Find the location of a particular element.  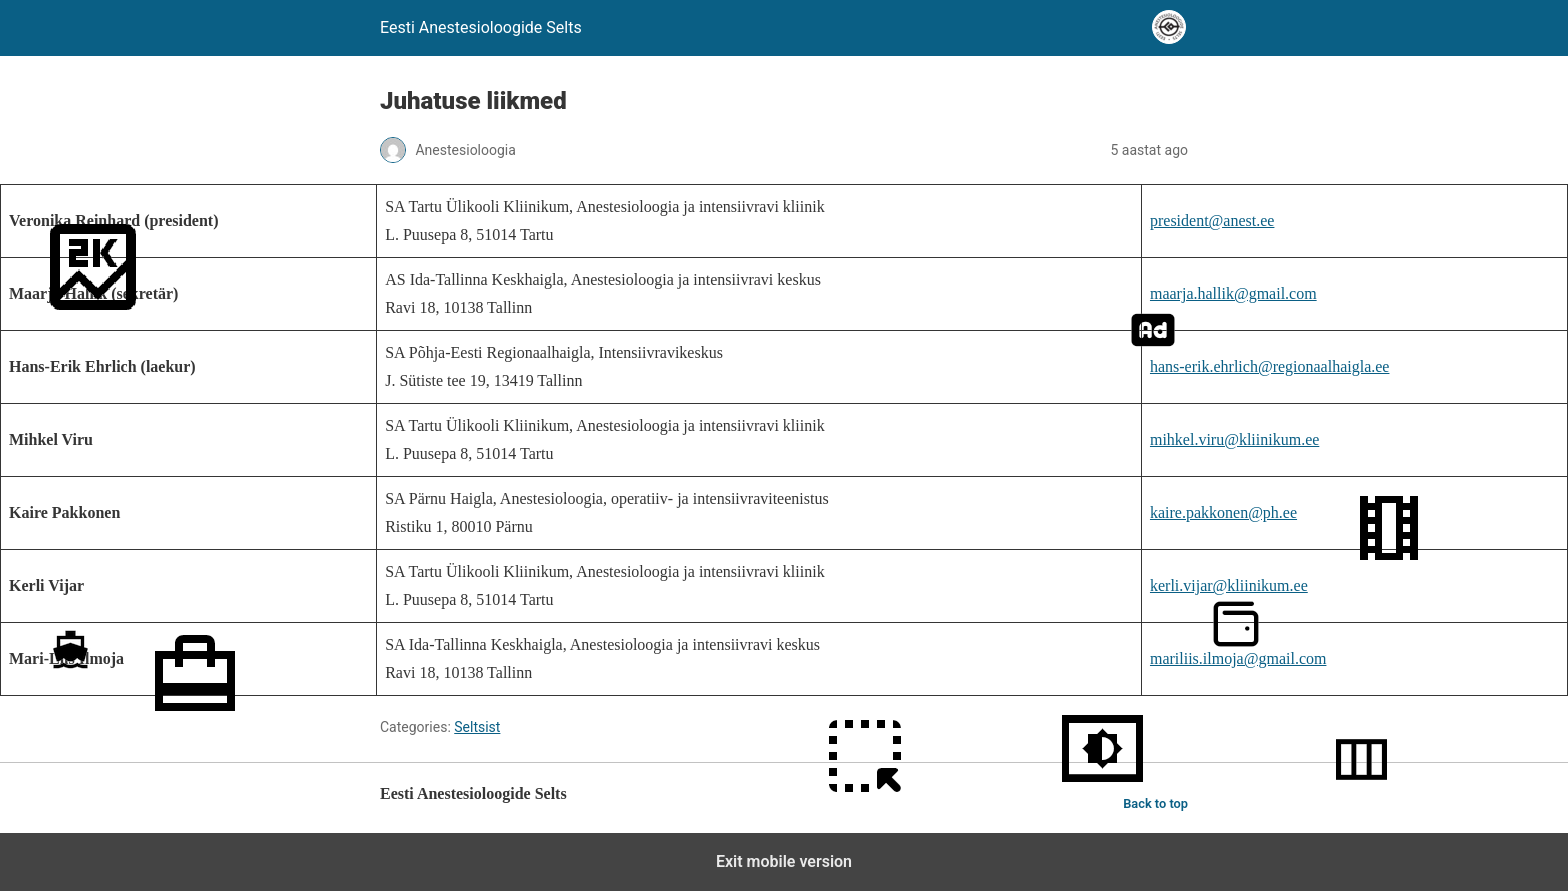

get directions by ferry or boat is located at coordinates (70, 649).